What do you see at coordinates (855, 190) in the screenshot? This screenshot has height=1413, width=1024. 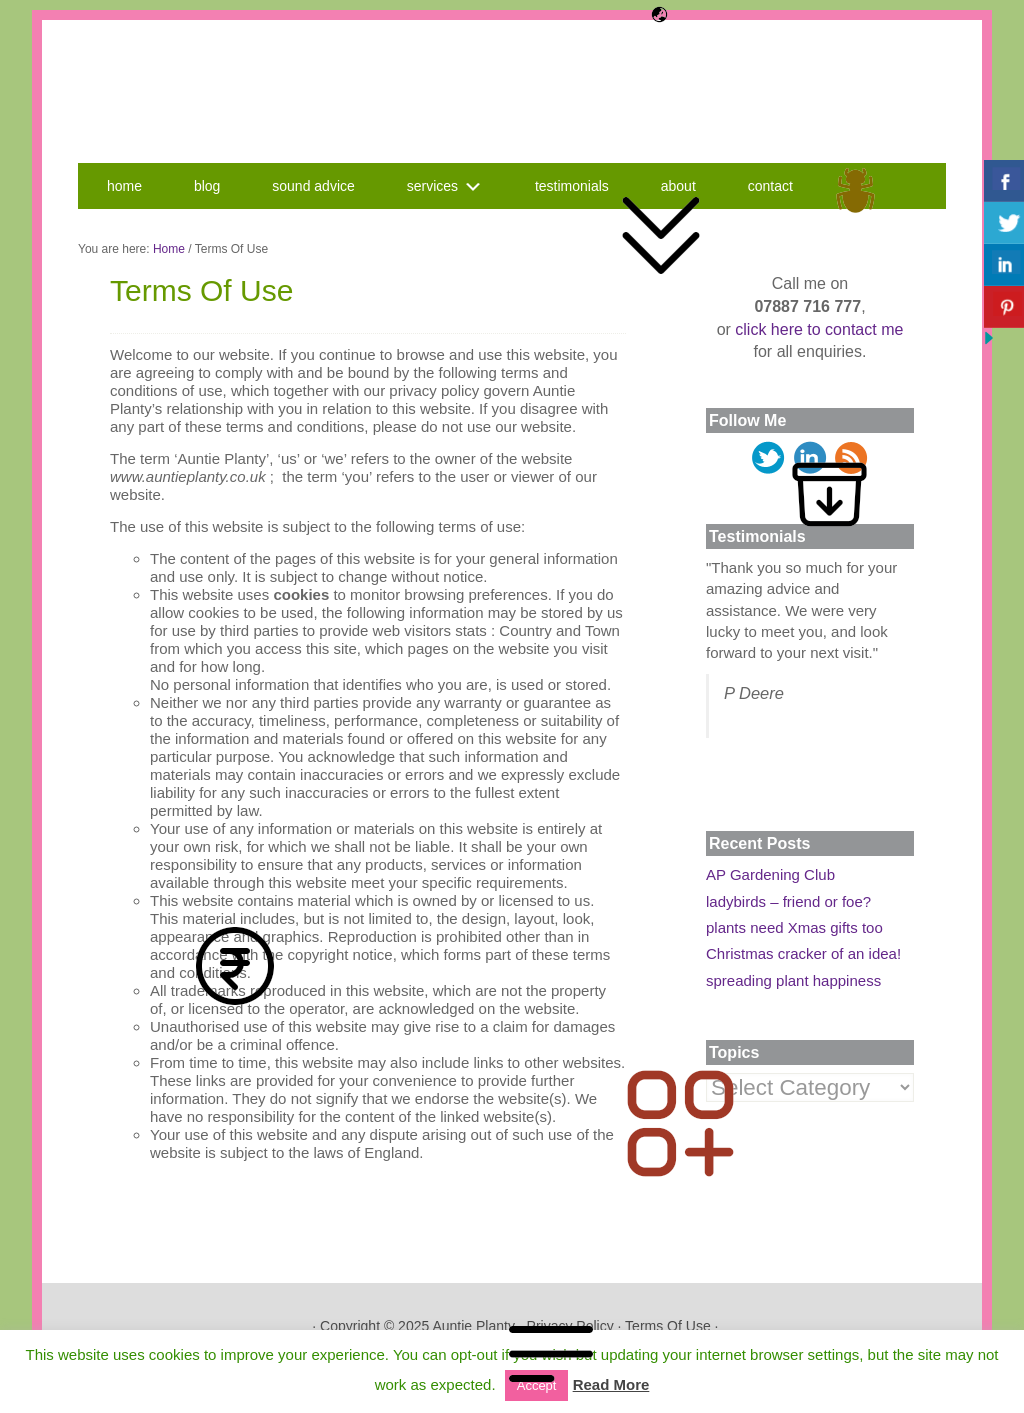 I see `report a bug or issue` at bounding box center [855, 190].